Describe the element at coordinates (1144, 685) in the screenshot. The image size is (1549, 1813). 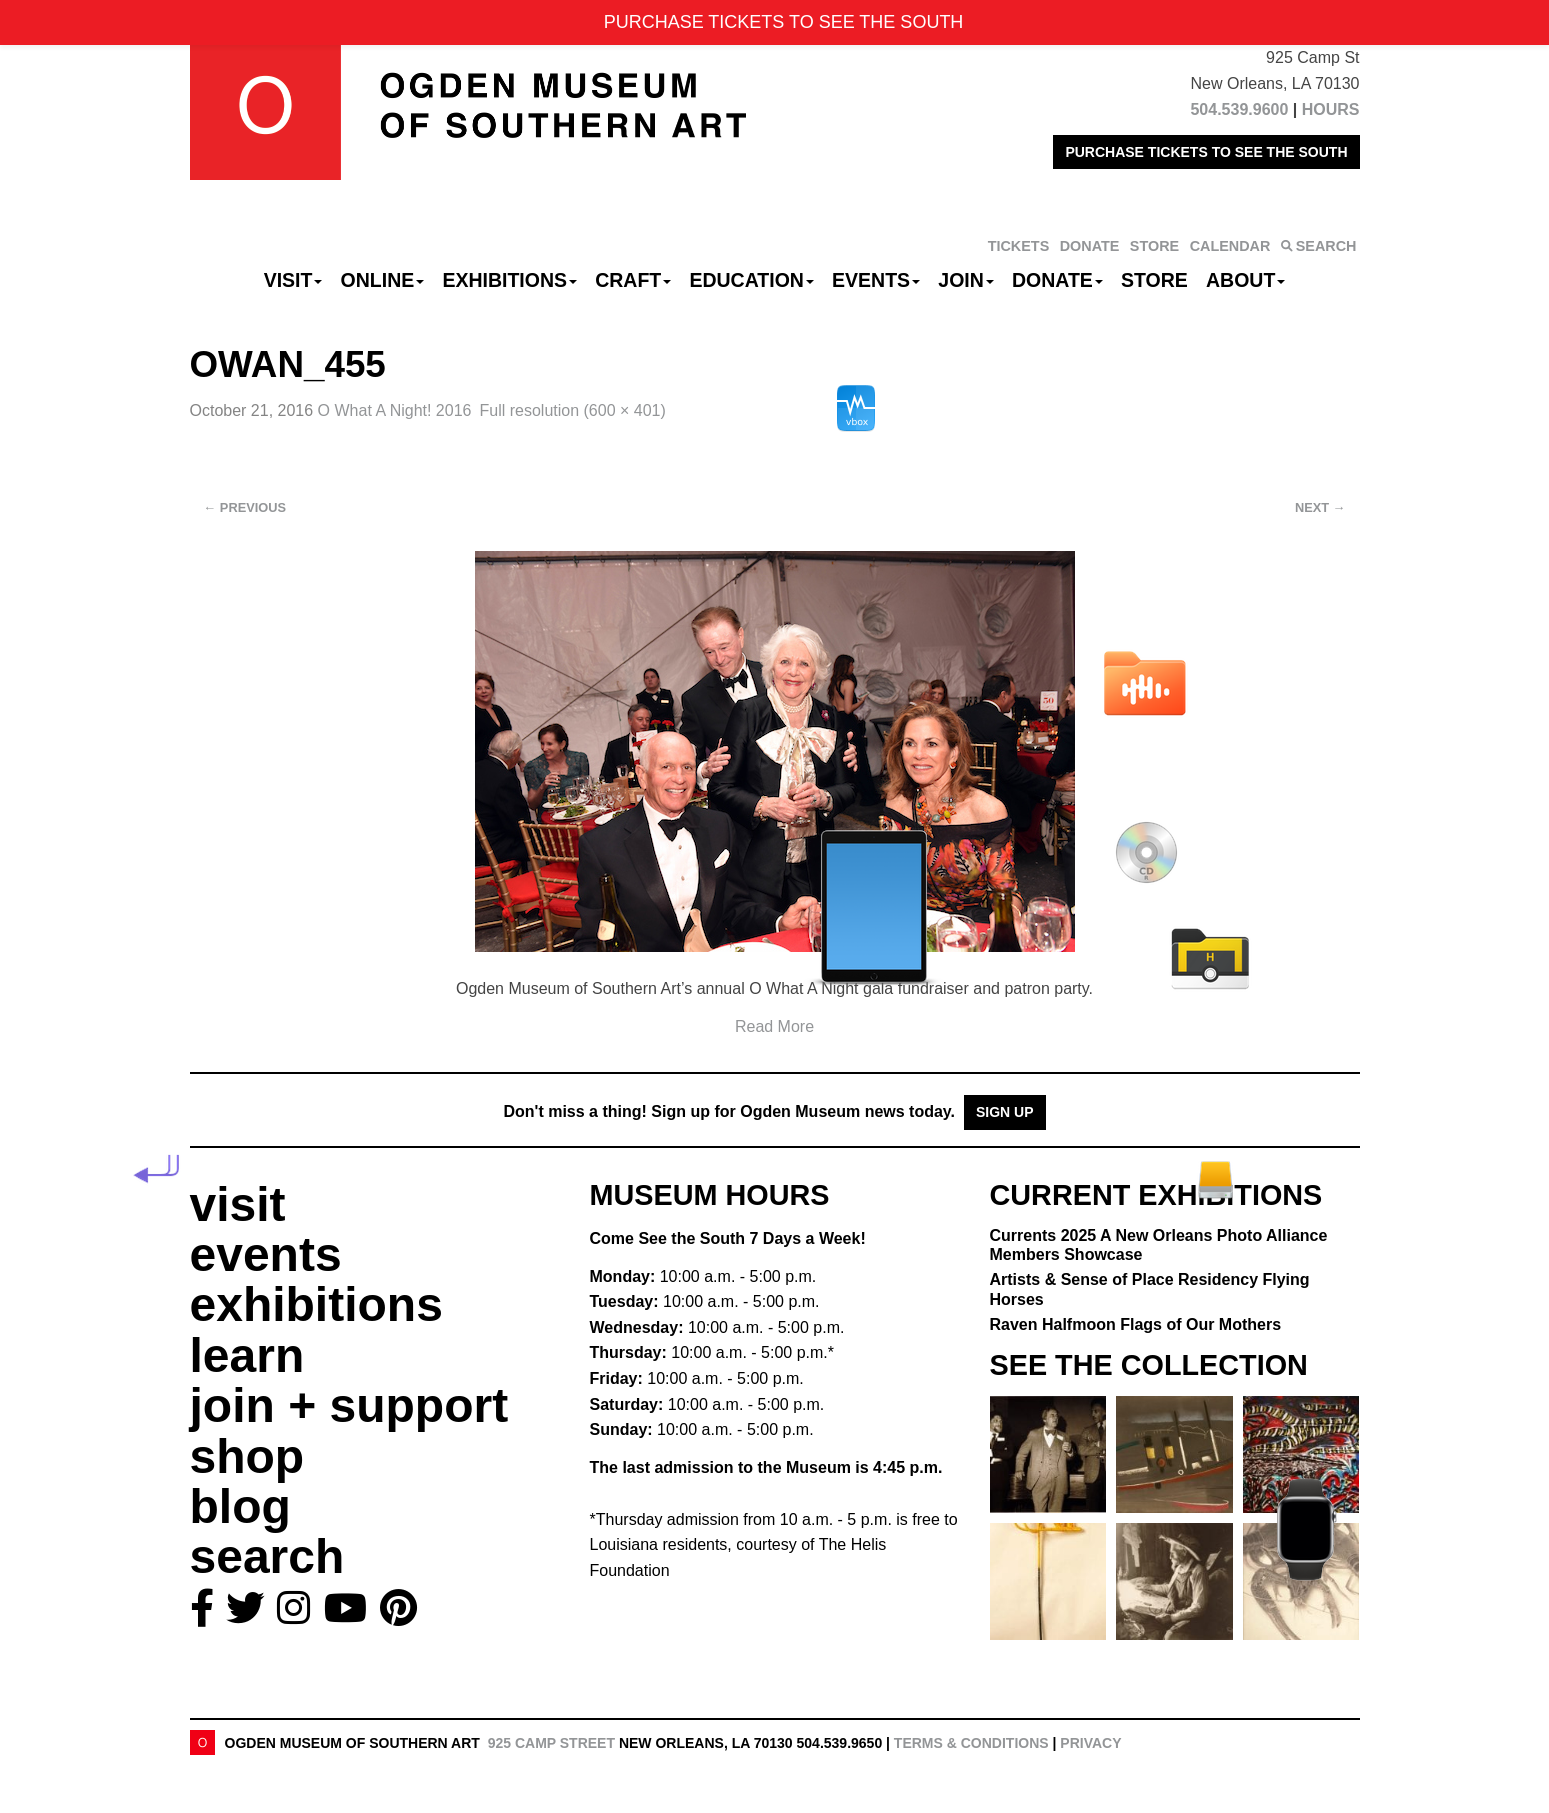
I see `open castbox podcast downloads folder` at that location.